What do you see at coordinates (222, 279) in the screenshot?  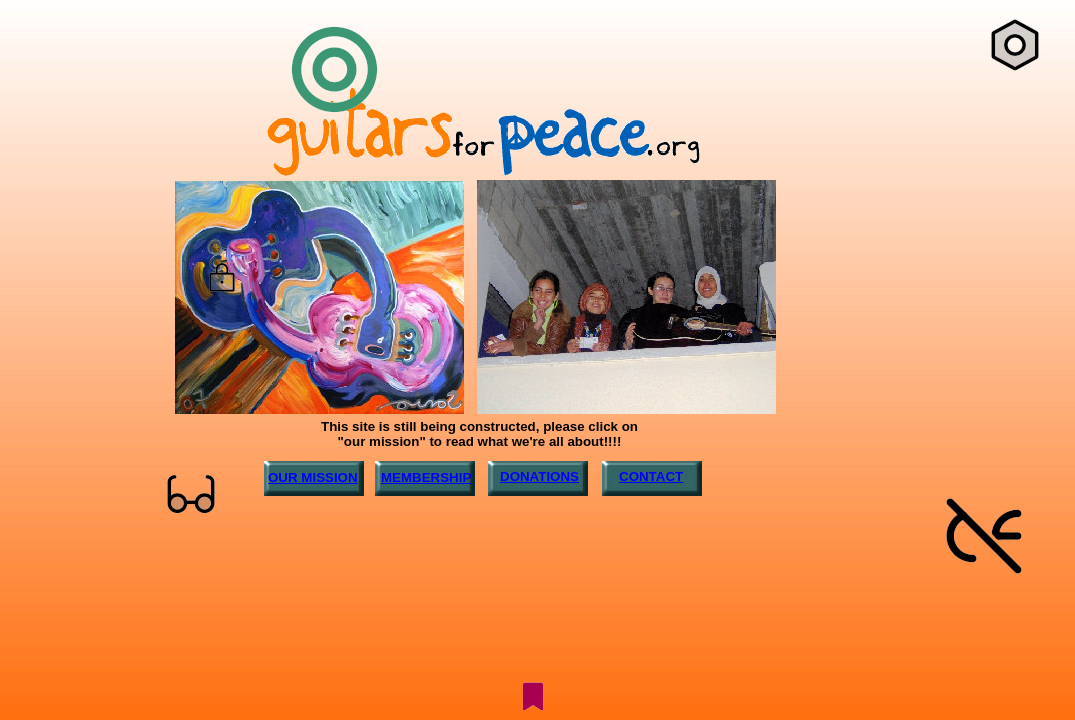 I see `lock or secure this item` at bounding box center [222, 279].